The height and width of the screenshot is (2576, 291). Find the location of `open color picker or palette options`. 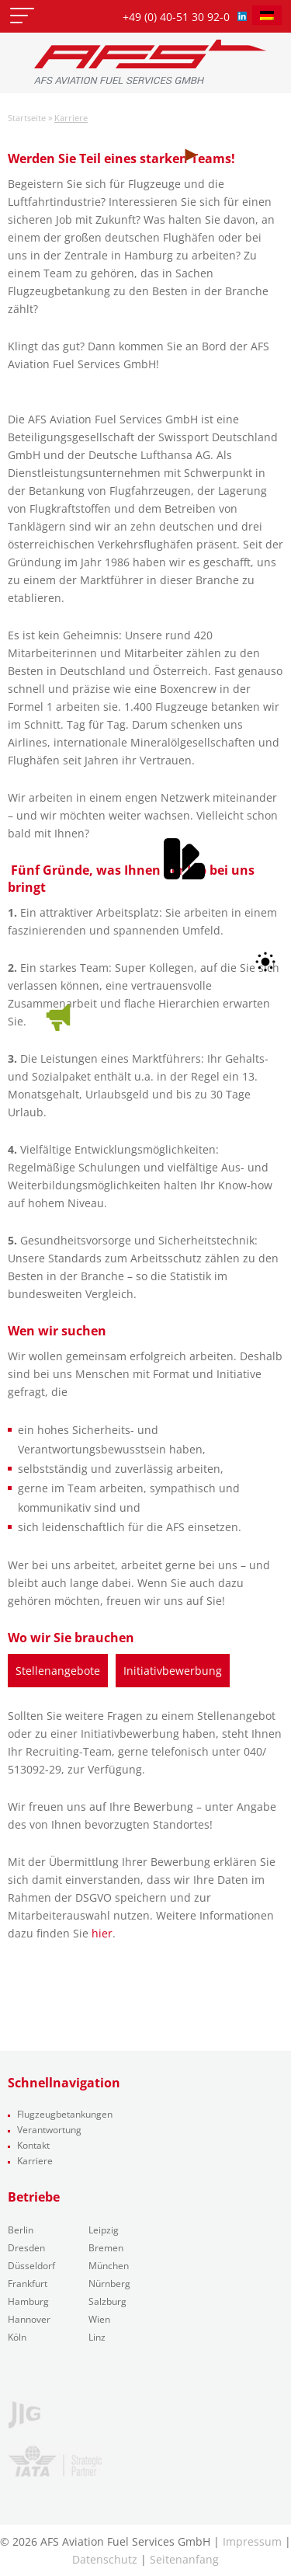

open color picker or palette options is located at coordinates (184, 858).